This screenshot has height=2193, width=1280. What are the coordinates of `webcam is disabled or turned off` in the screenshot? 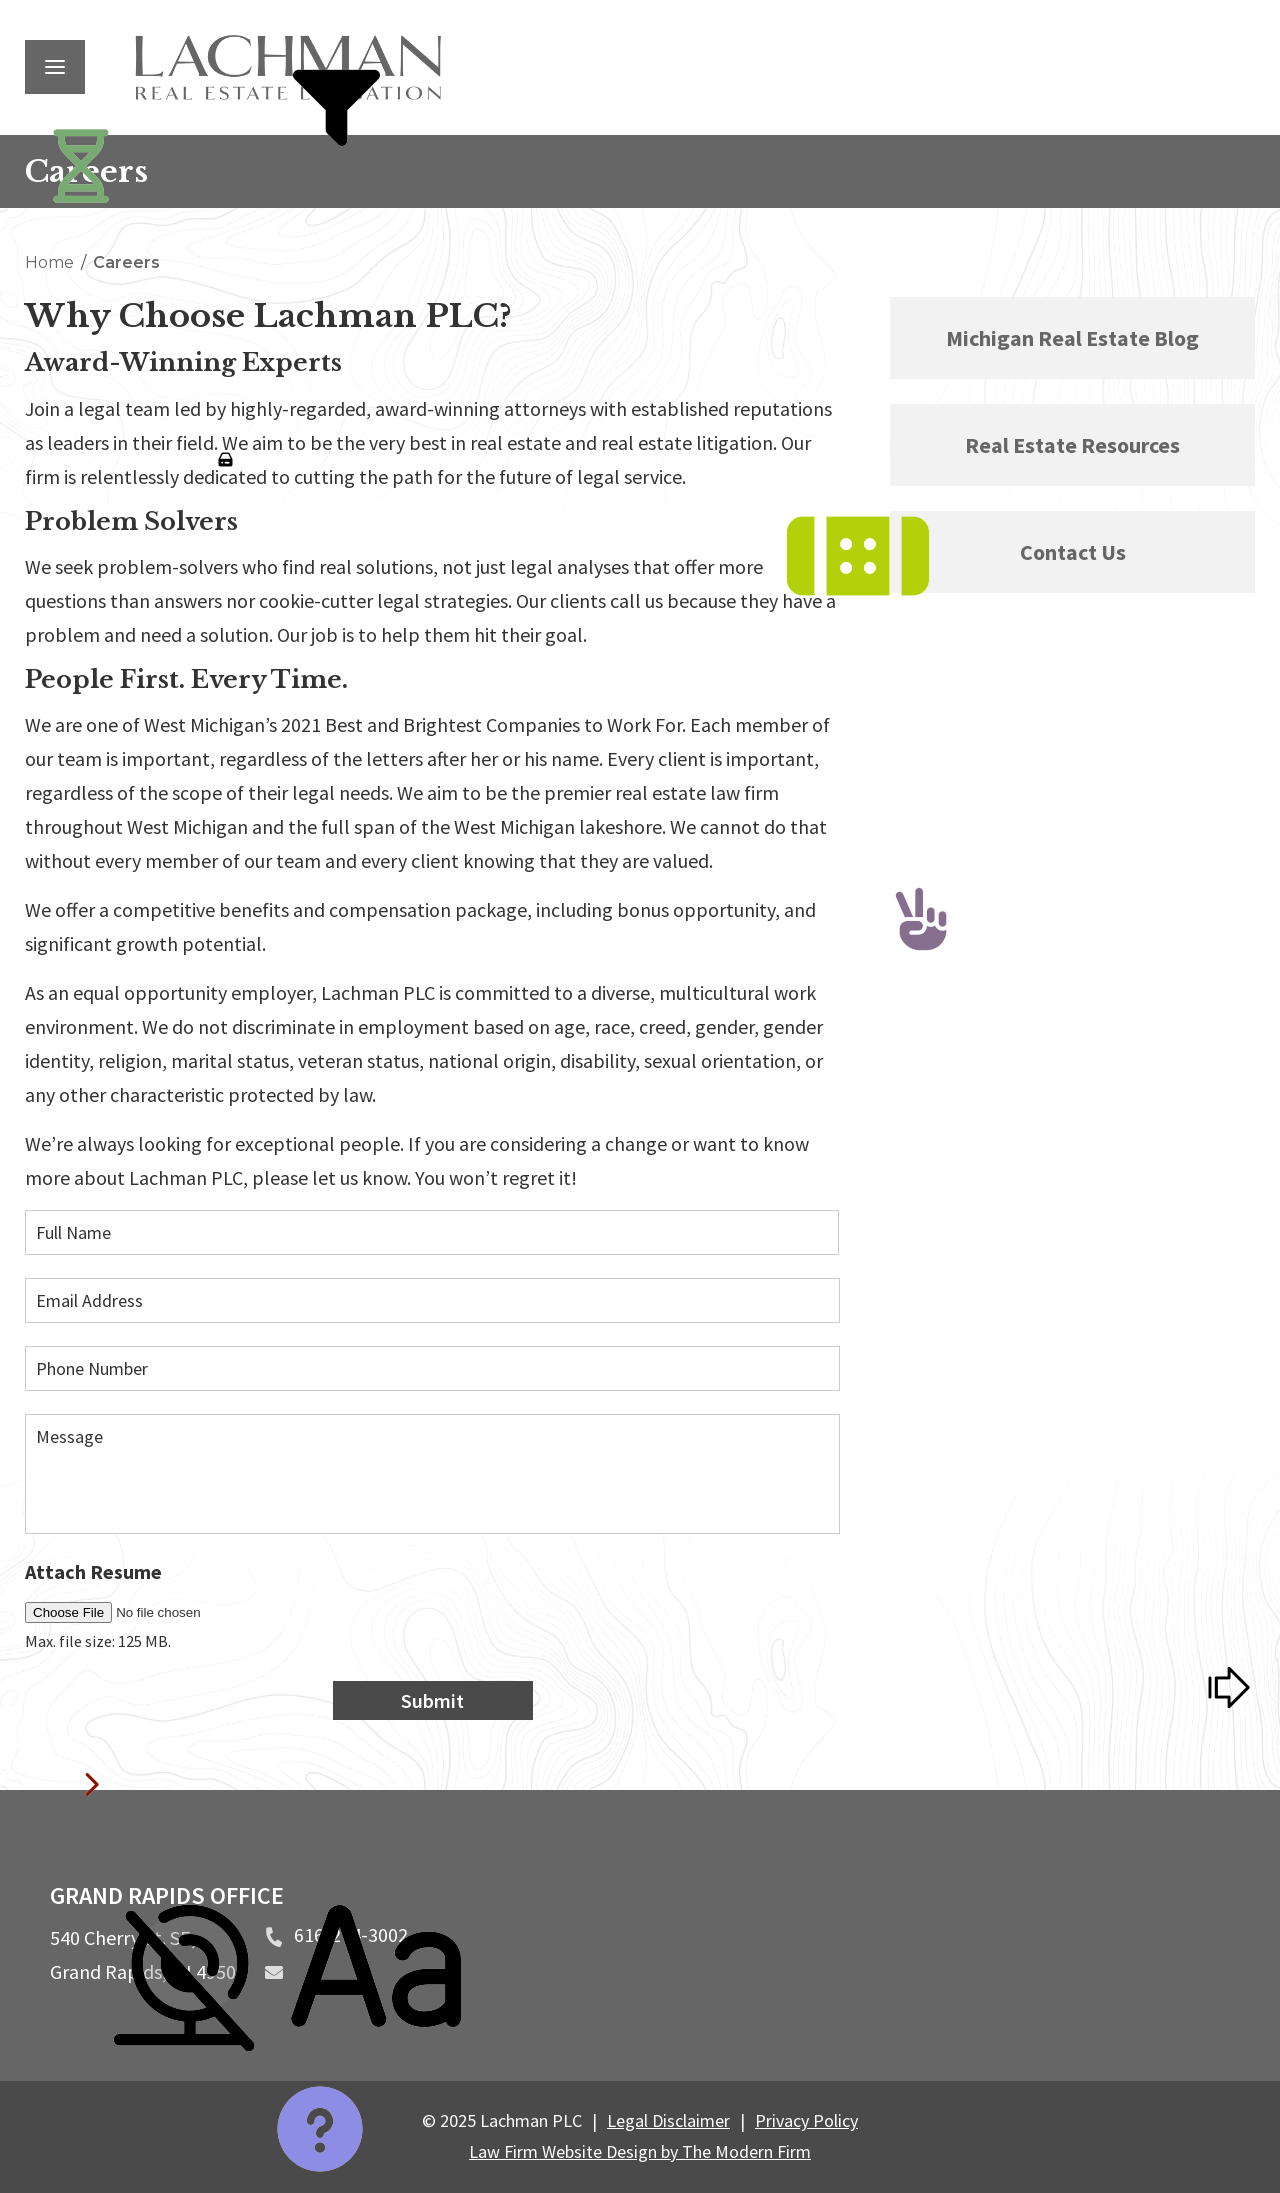 It's located at (190, 1981).